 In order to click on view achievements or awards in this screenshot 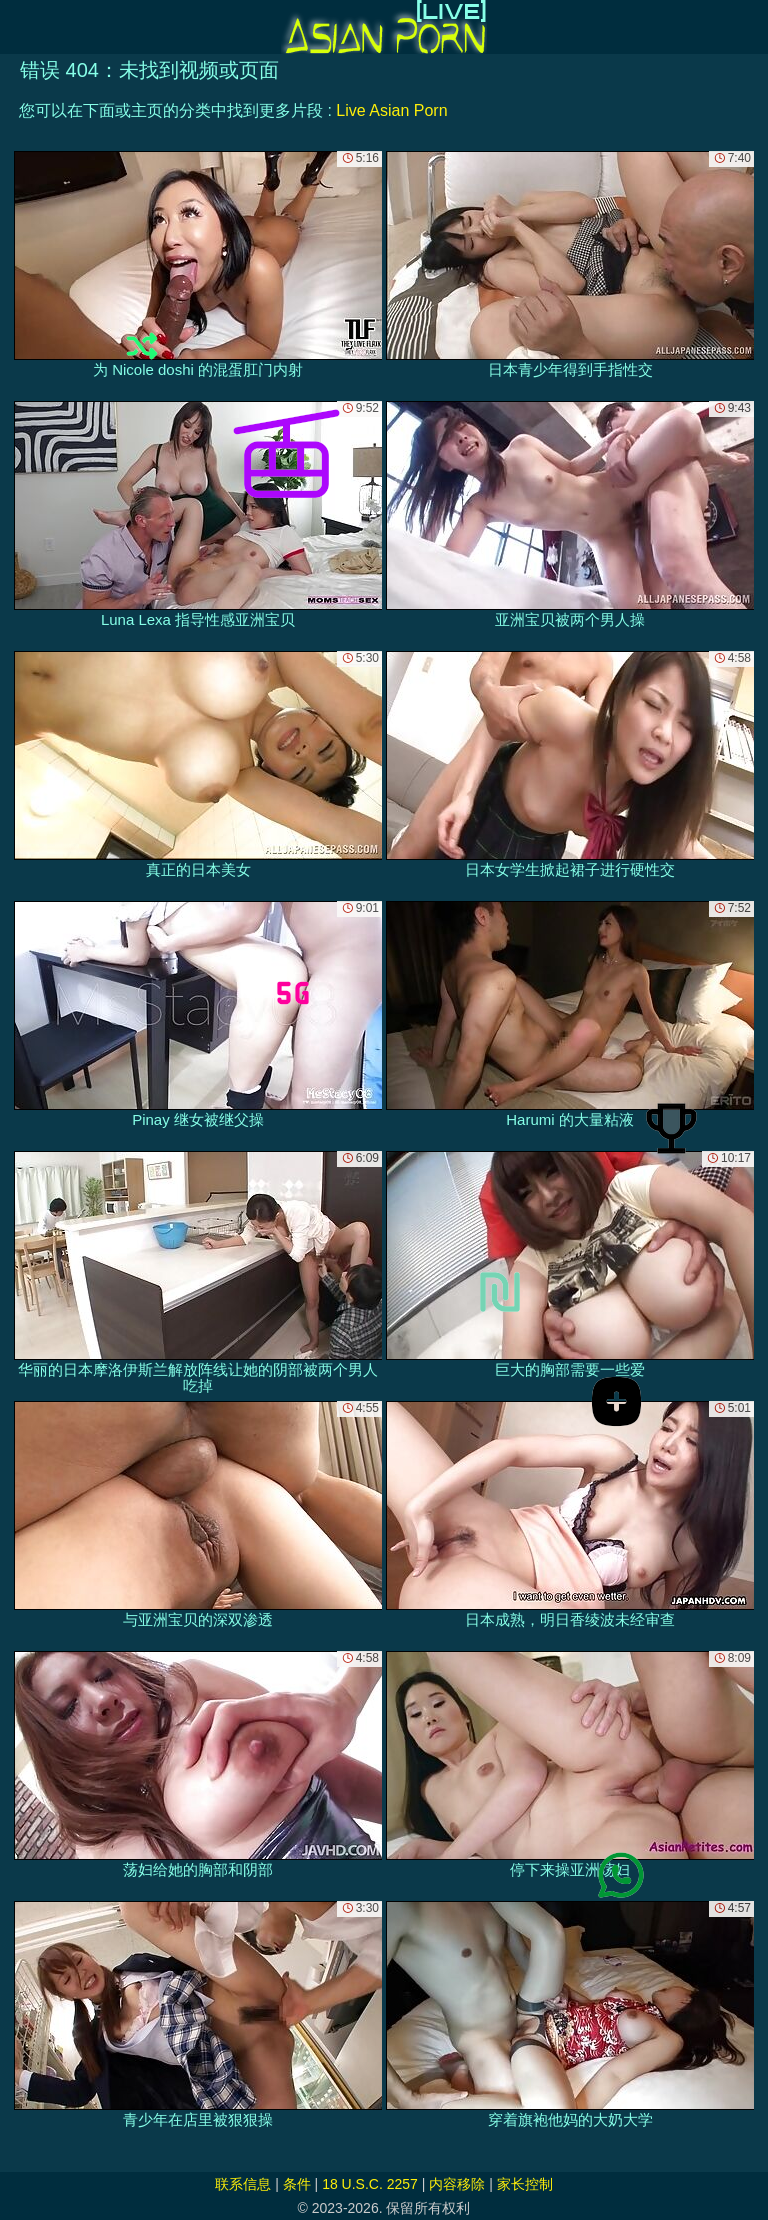, I will do `click(671, 1128)`.